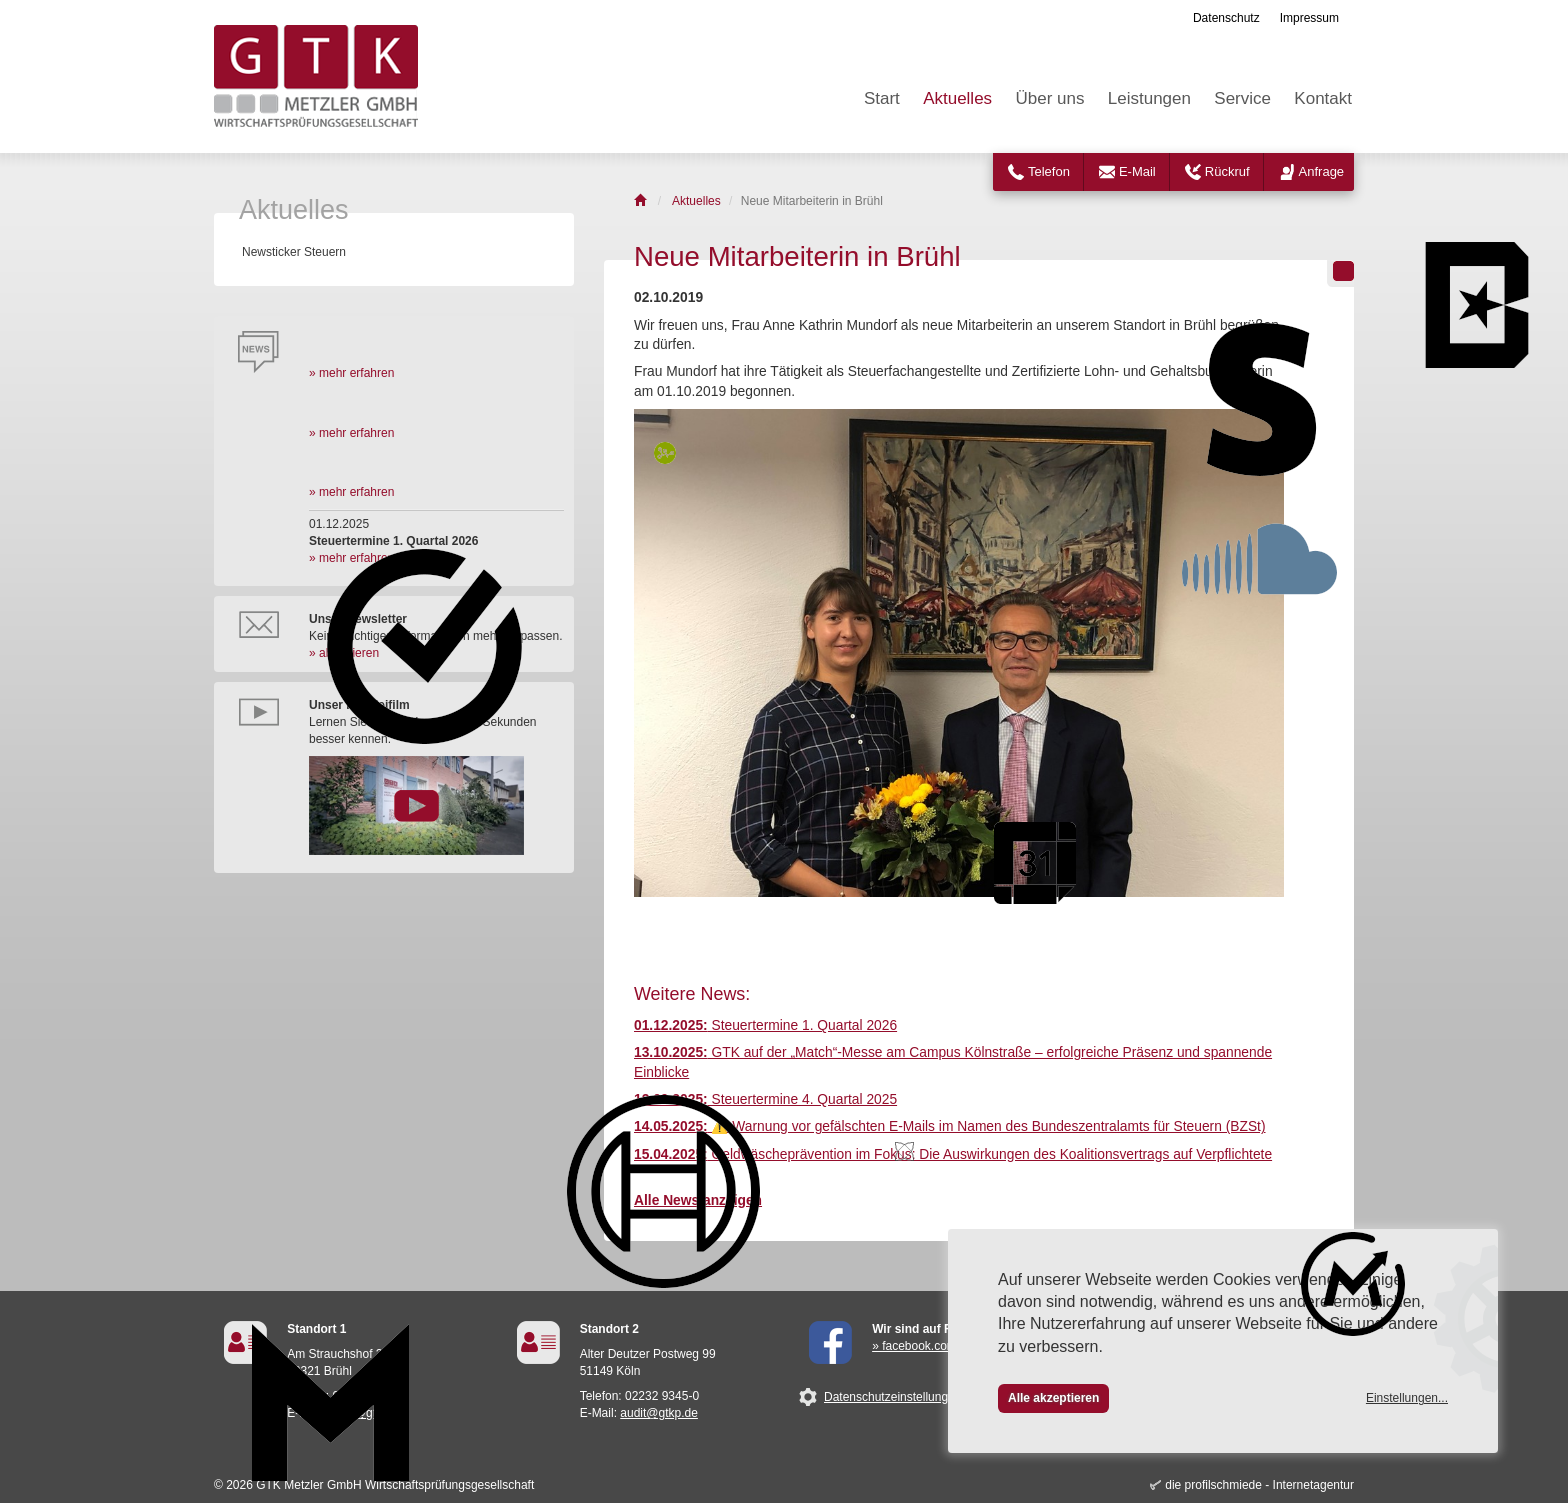 The image size is (1568, 1503). Describe the element at coordinates (904, 1151) in the screenshot. I see `haxe programming language logo` at that location.